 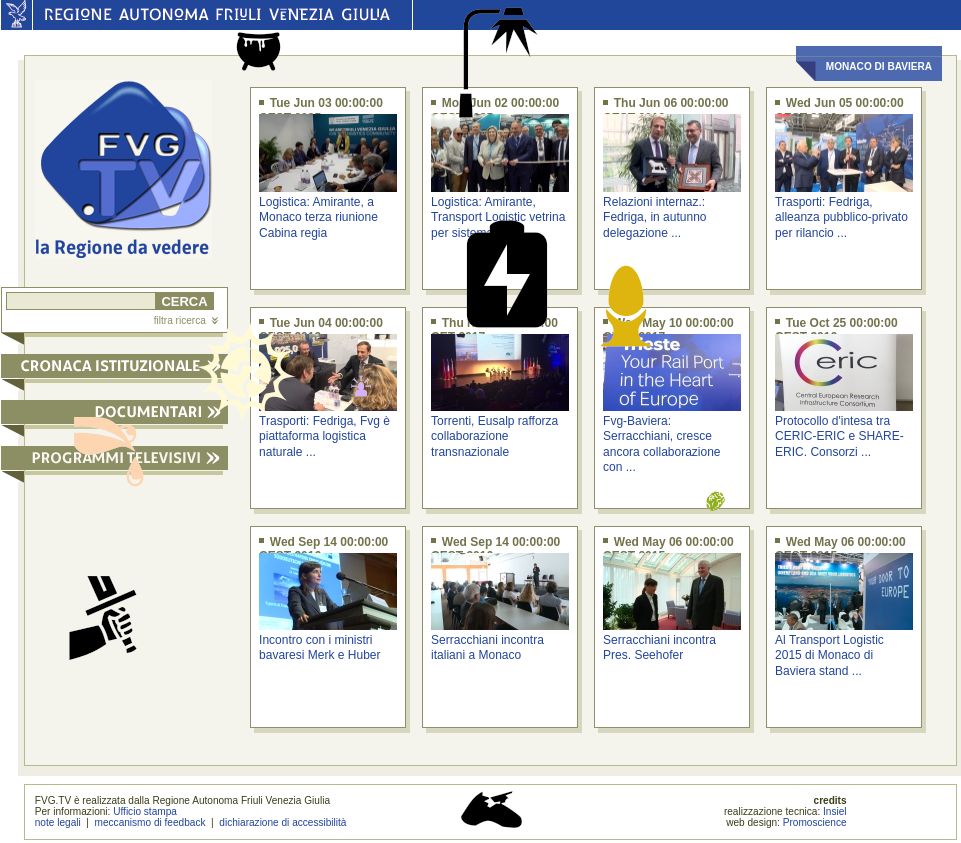 I want to click on indicates a power-up or special ability is active, so click(x=247, y=372).